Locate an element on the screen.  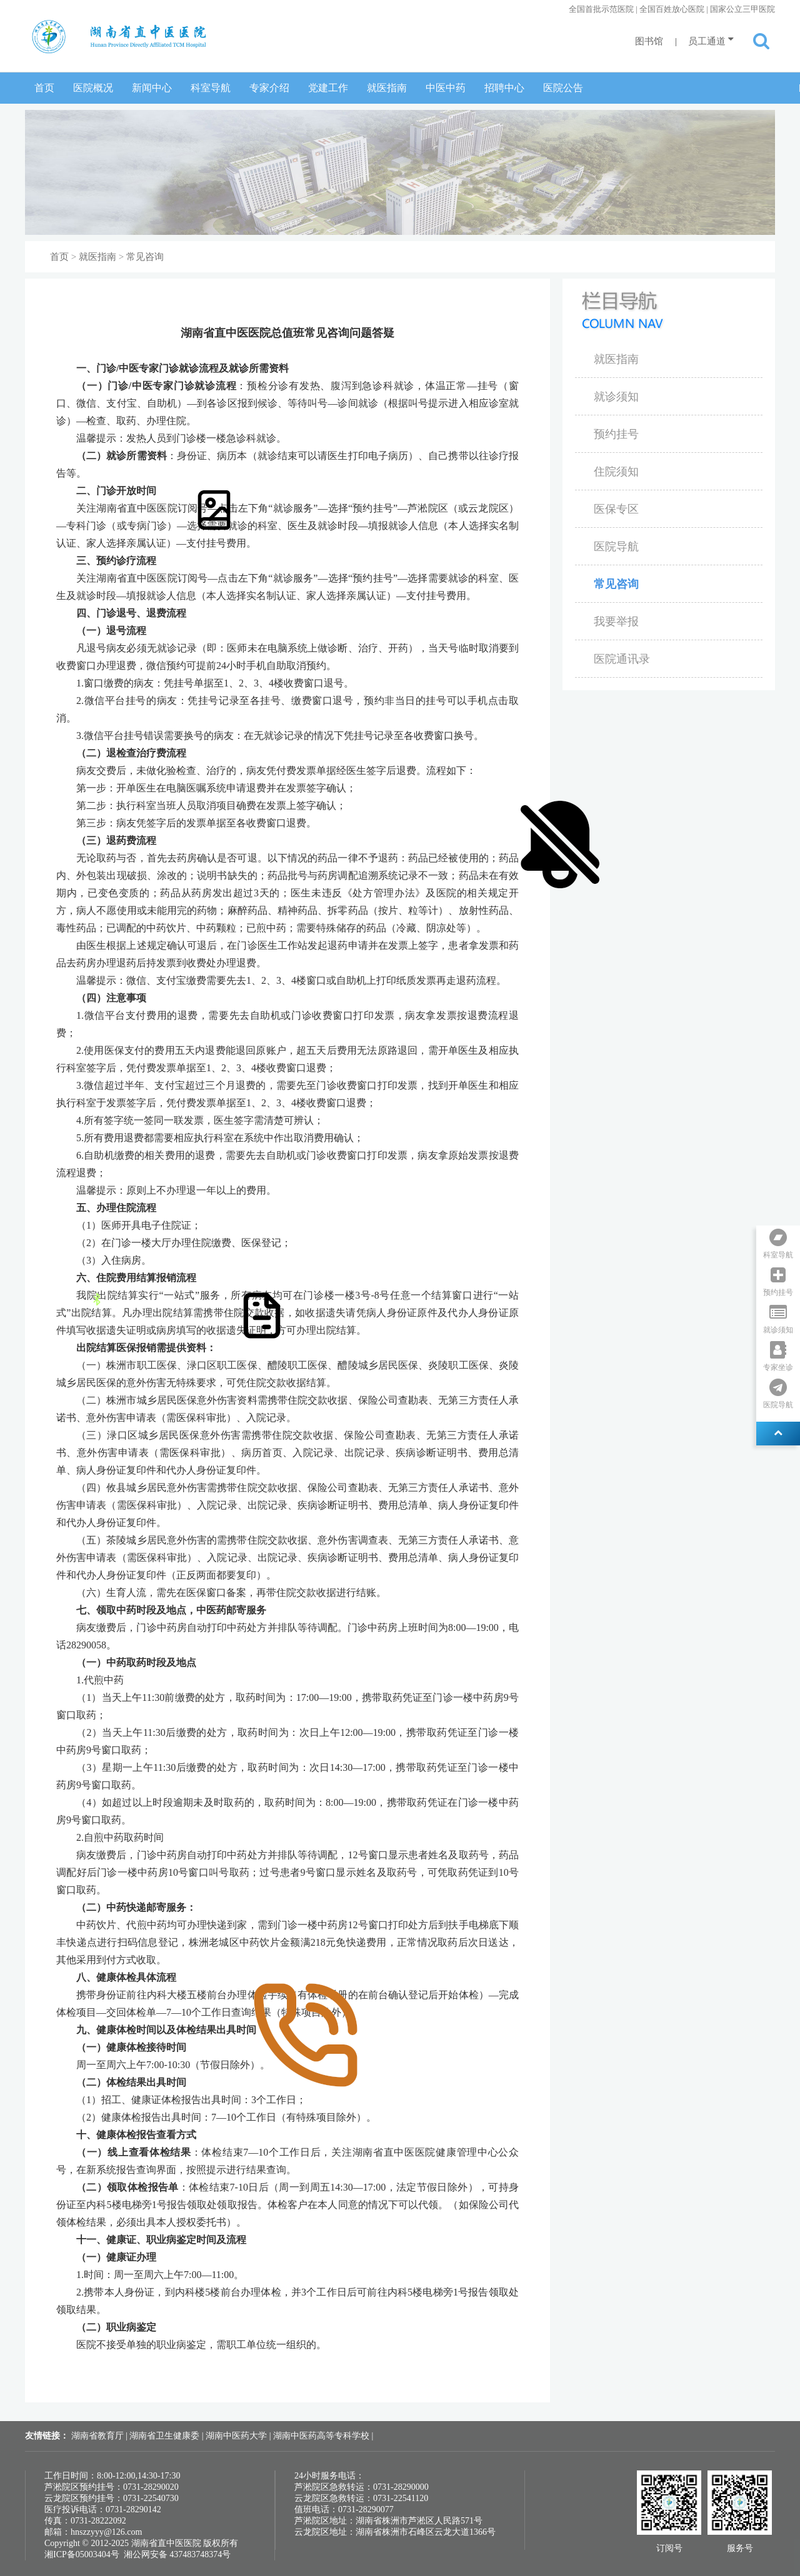
toggle bluetooth connectivity on or off is located at coordinates (97, 1299).